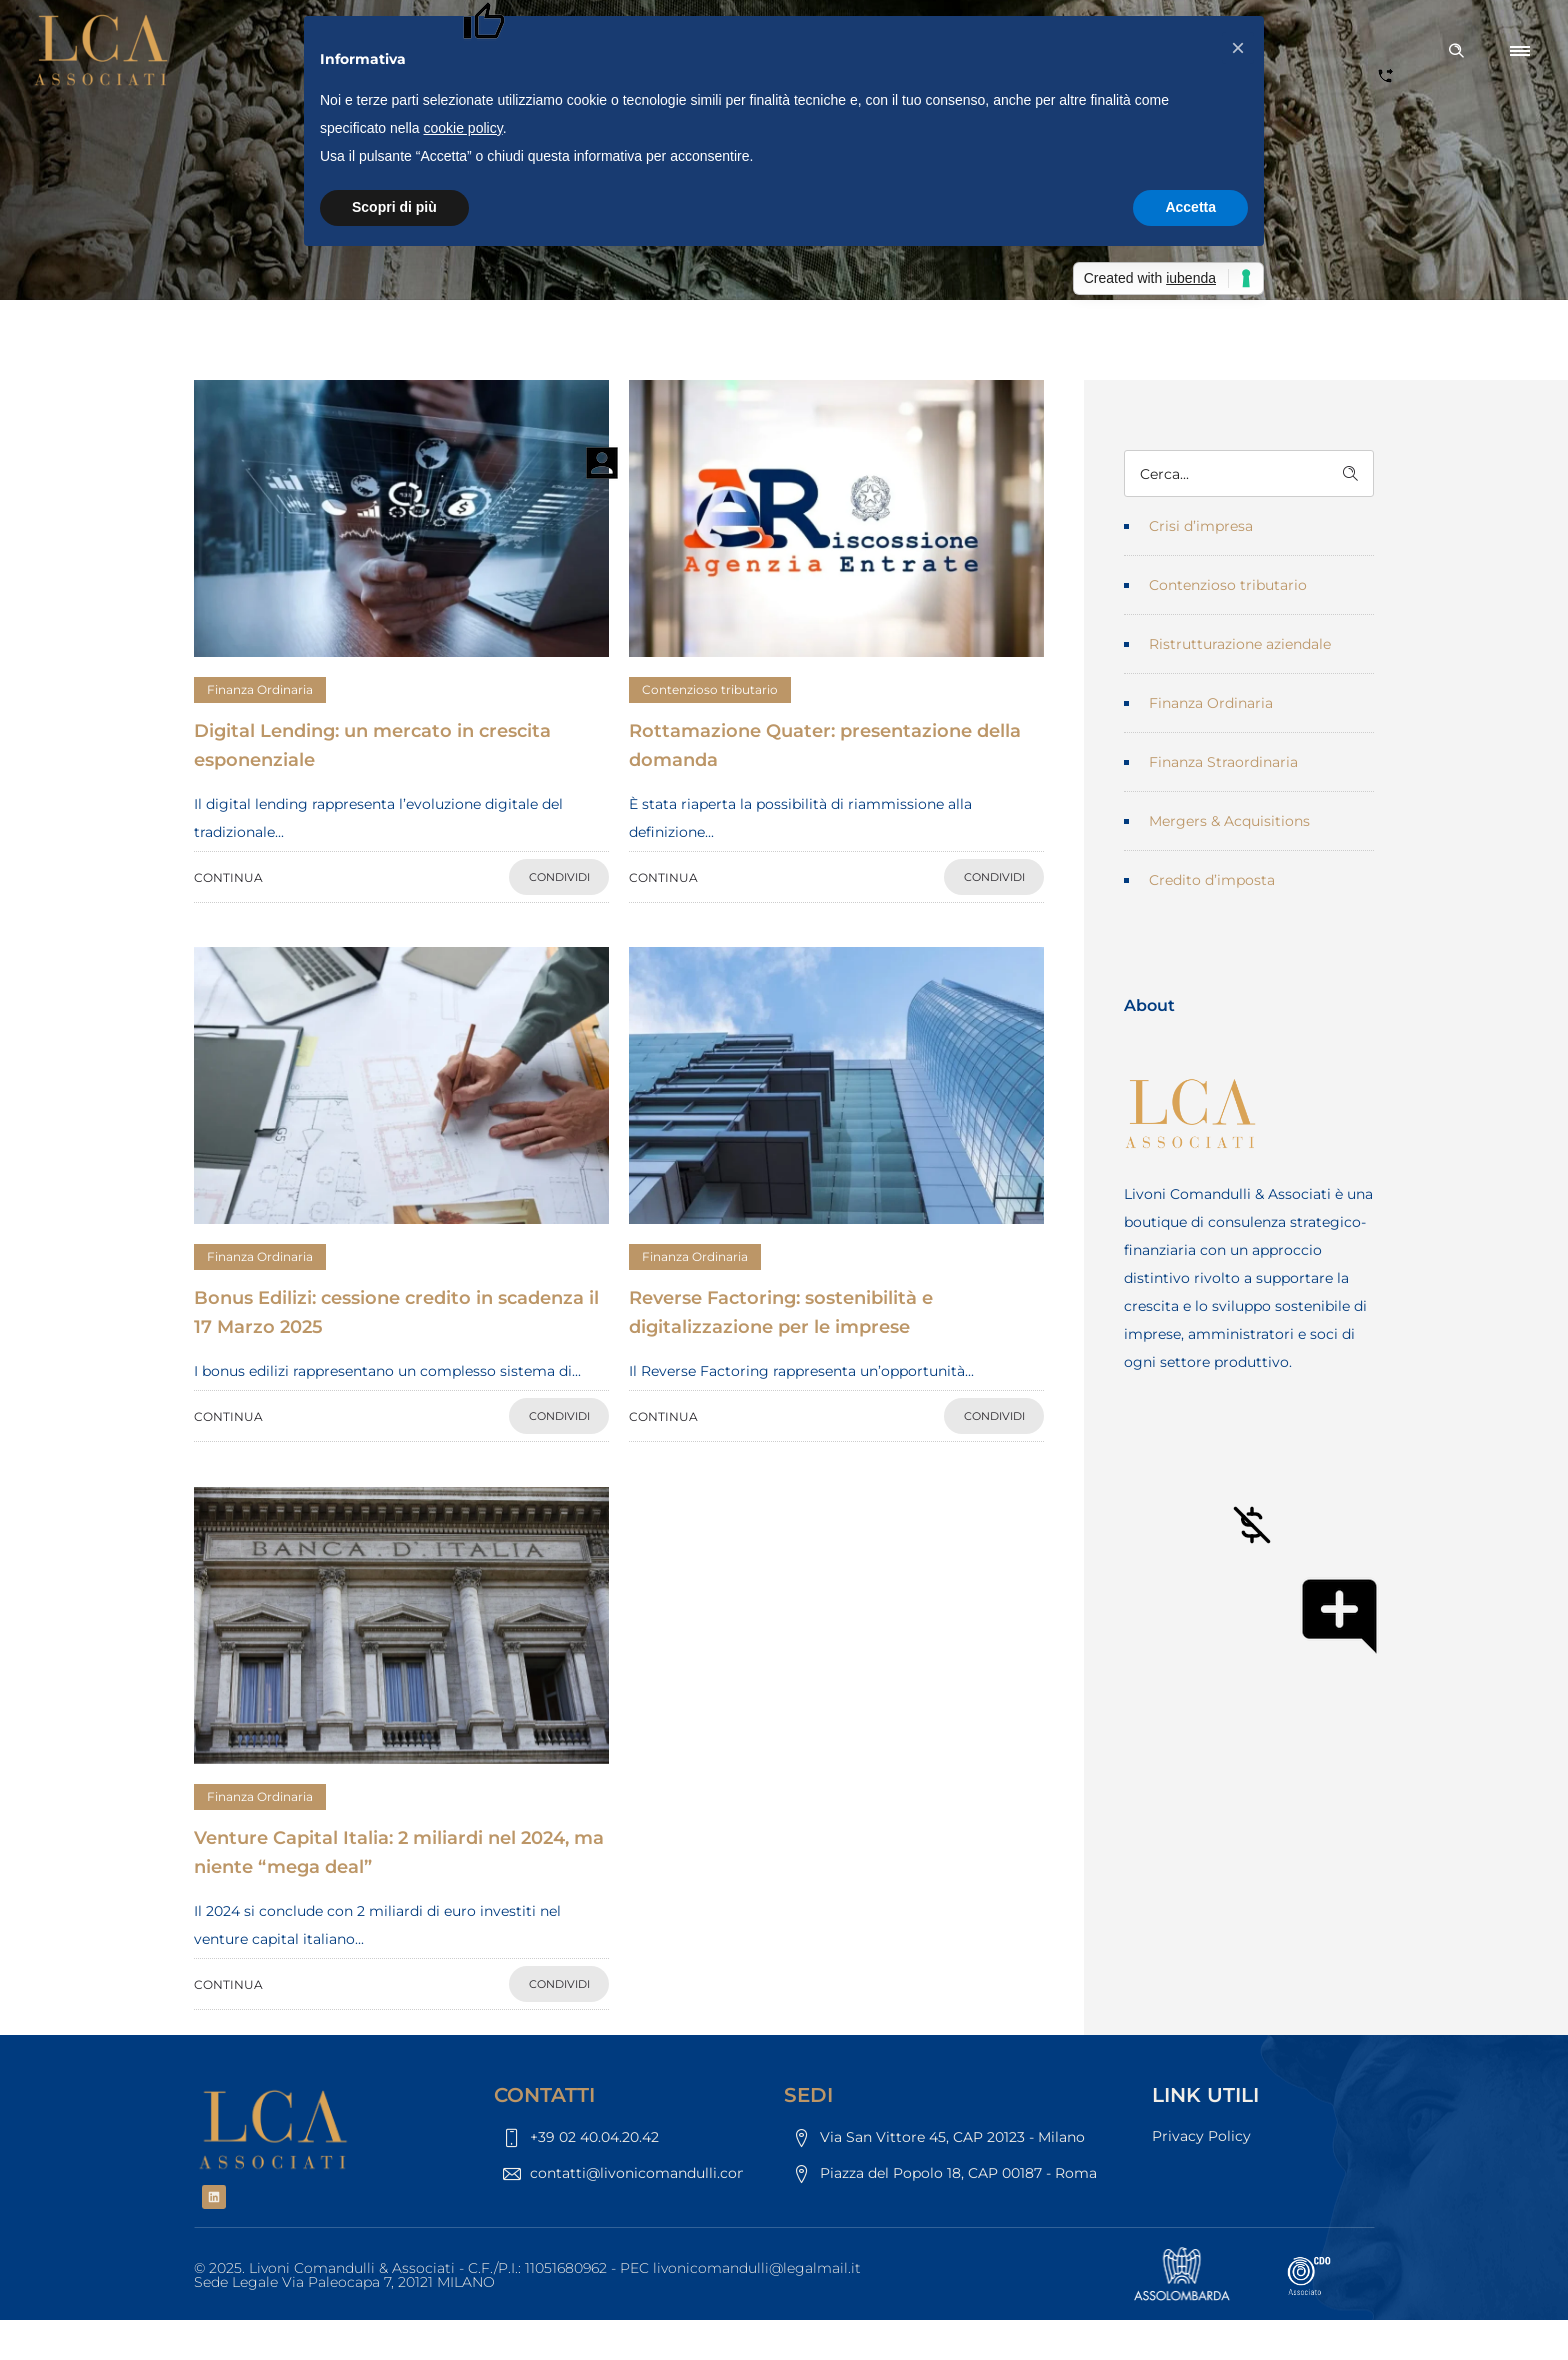 The image size is (1568, 2360). Describe the element at coordinates (602, 463) in the screenshot. I see `view your account profile` at that location.